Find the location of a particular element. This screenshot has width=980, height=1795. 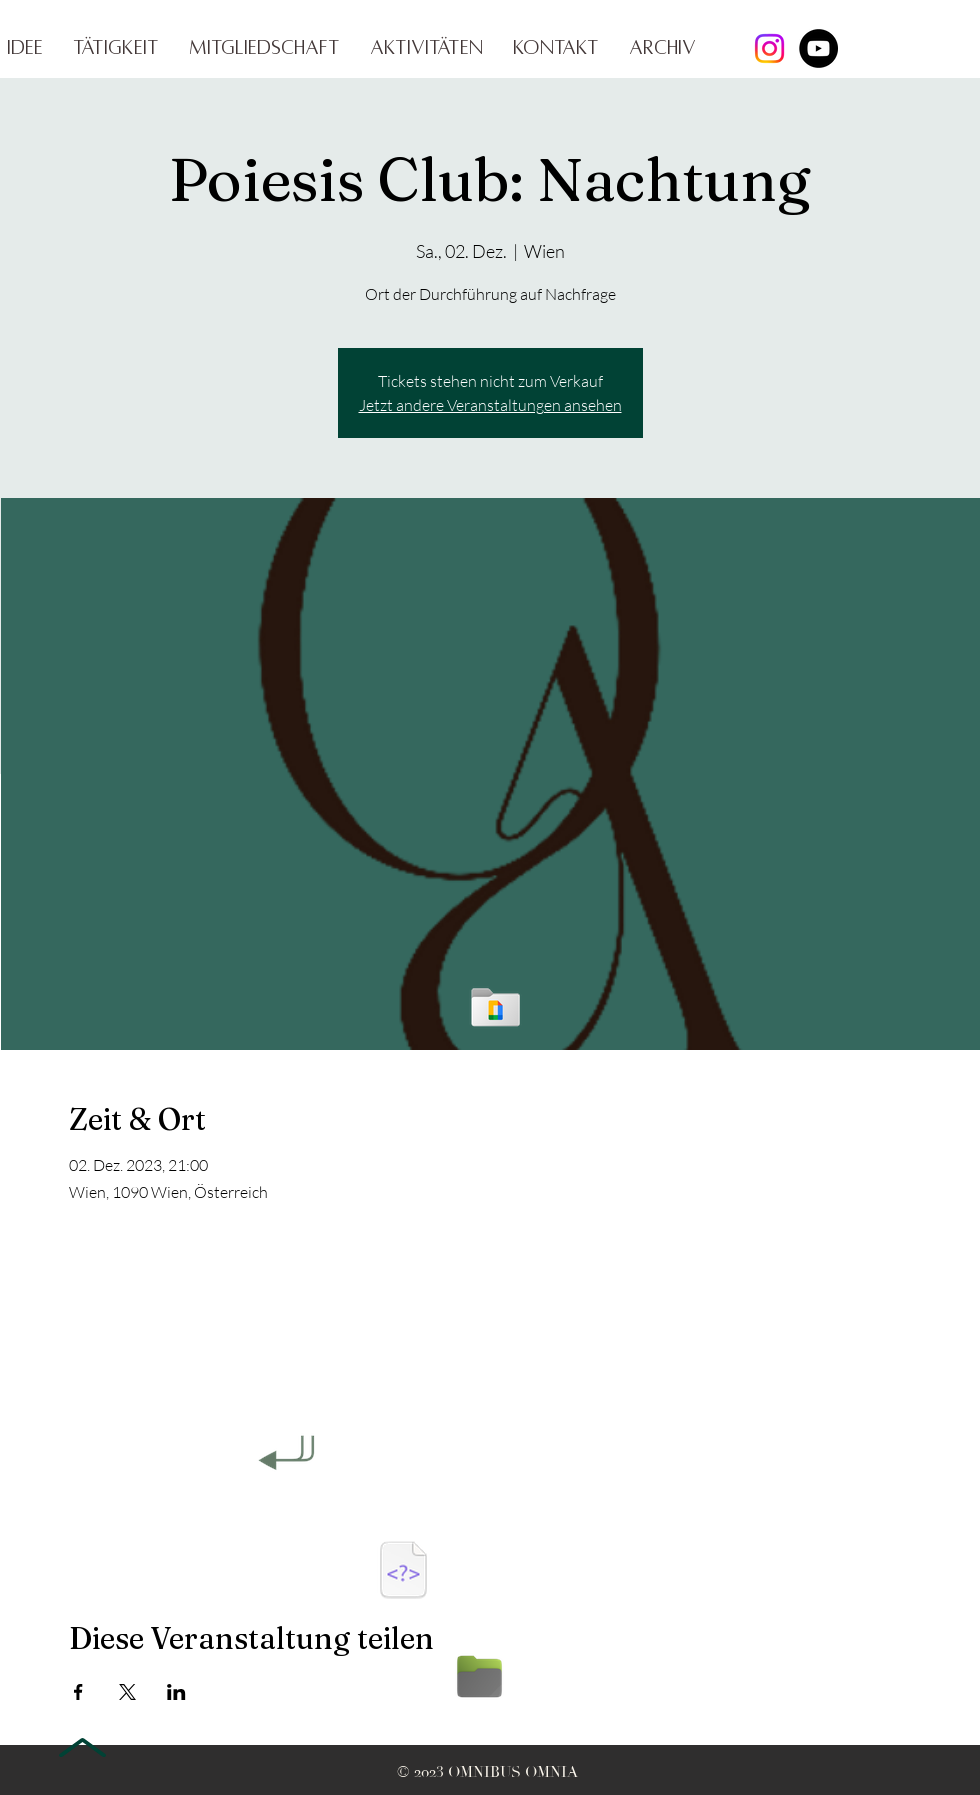

a PHP source code file is located at coordinates (403, 1569).